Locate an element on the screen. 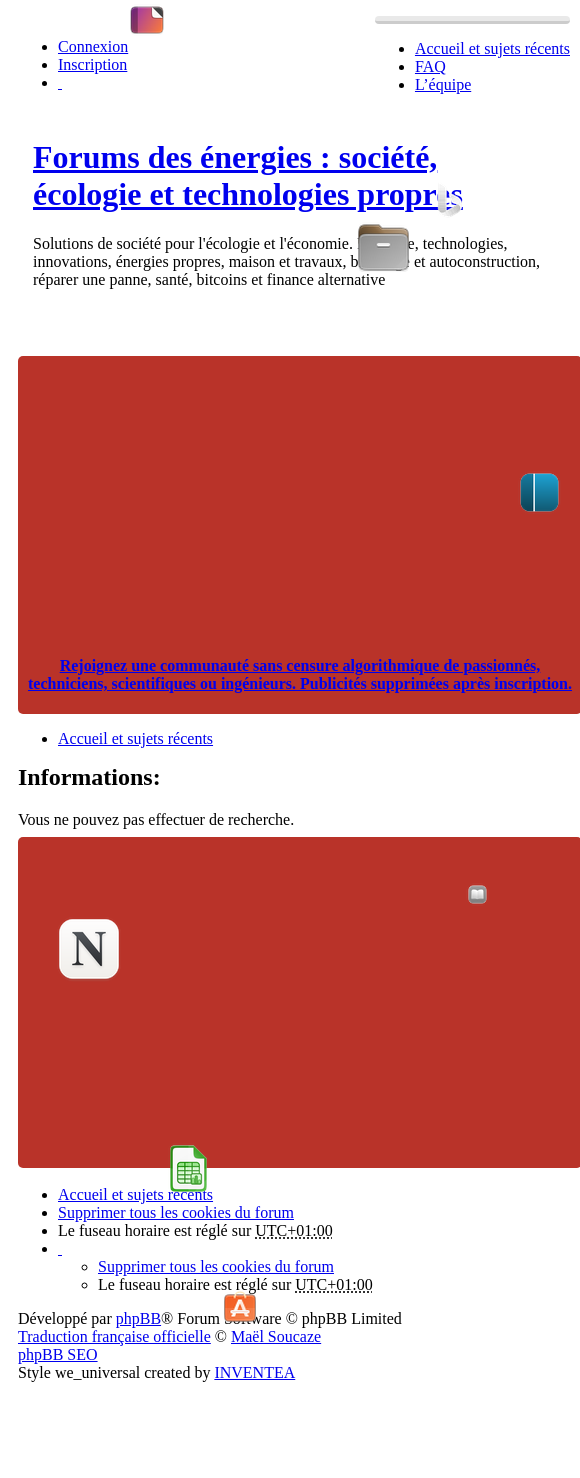  open microsoft bing search app is located at coordinates (450, 200).